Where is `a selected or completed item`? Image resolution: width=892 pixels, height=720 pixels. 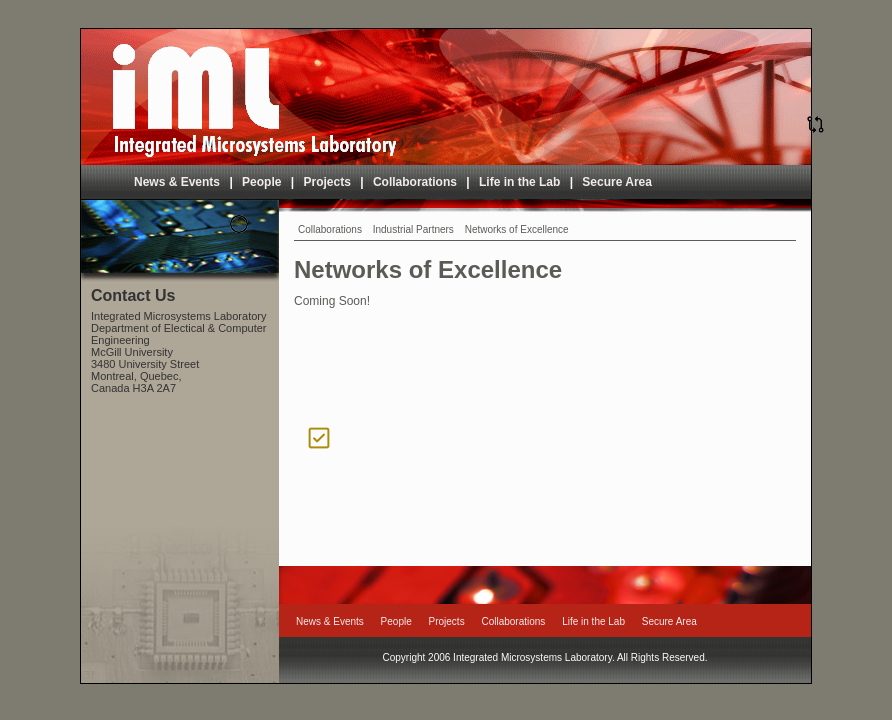
a selected or completed item is located at coordinates (319, 438).